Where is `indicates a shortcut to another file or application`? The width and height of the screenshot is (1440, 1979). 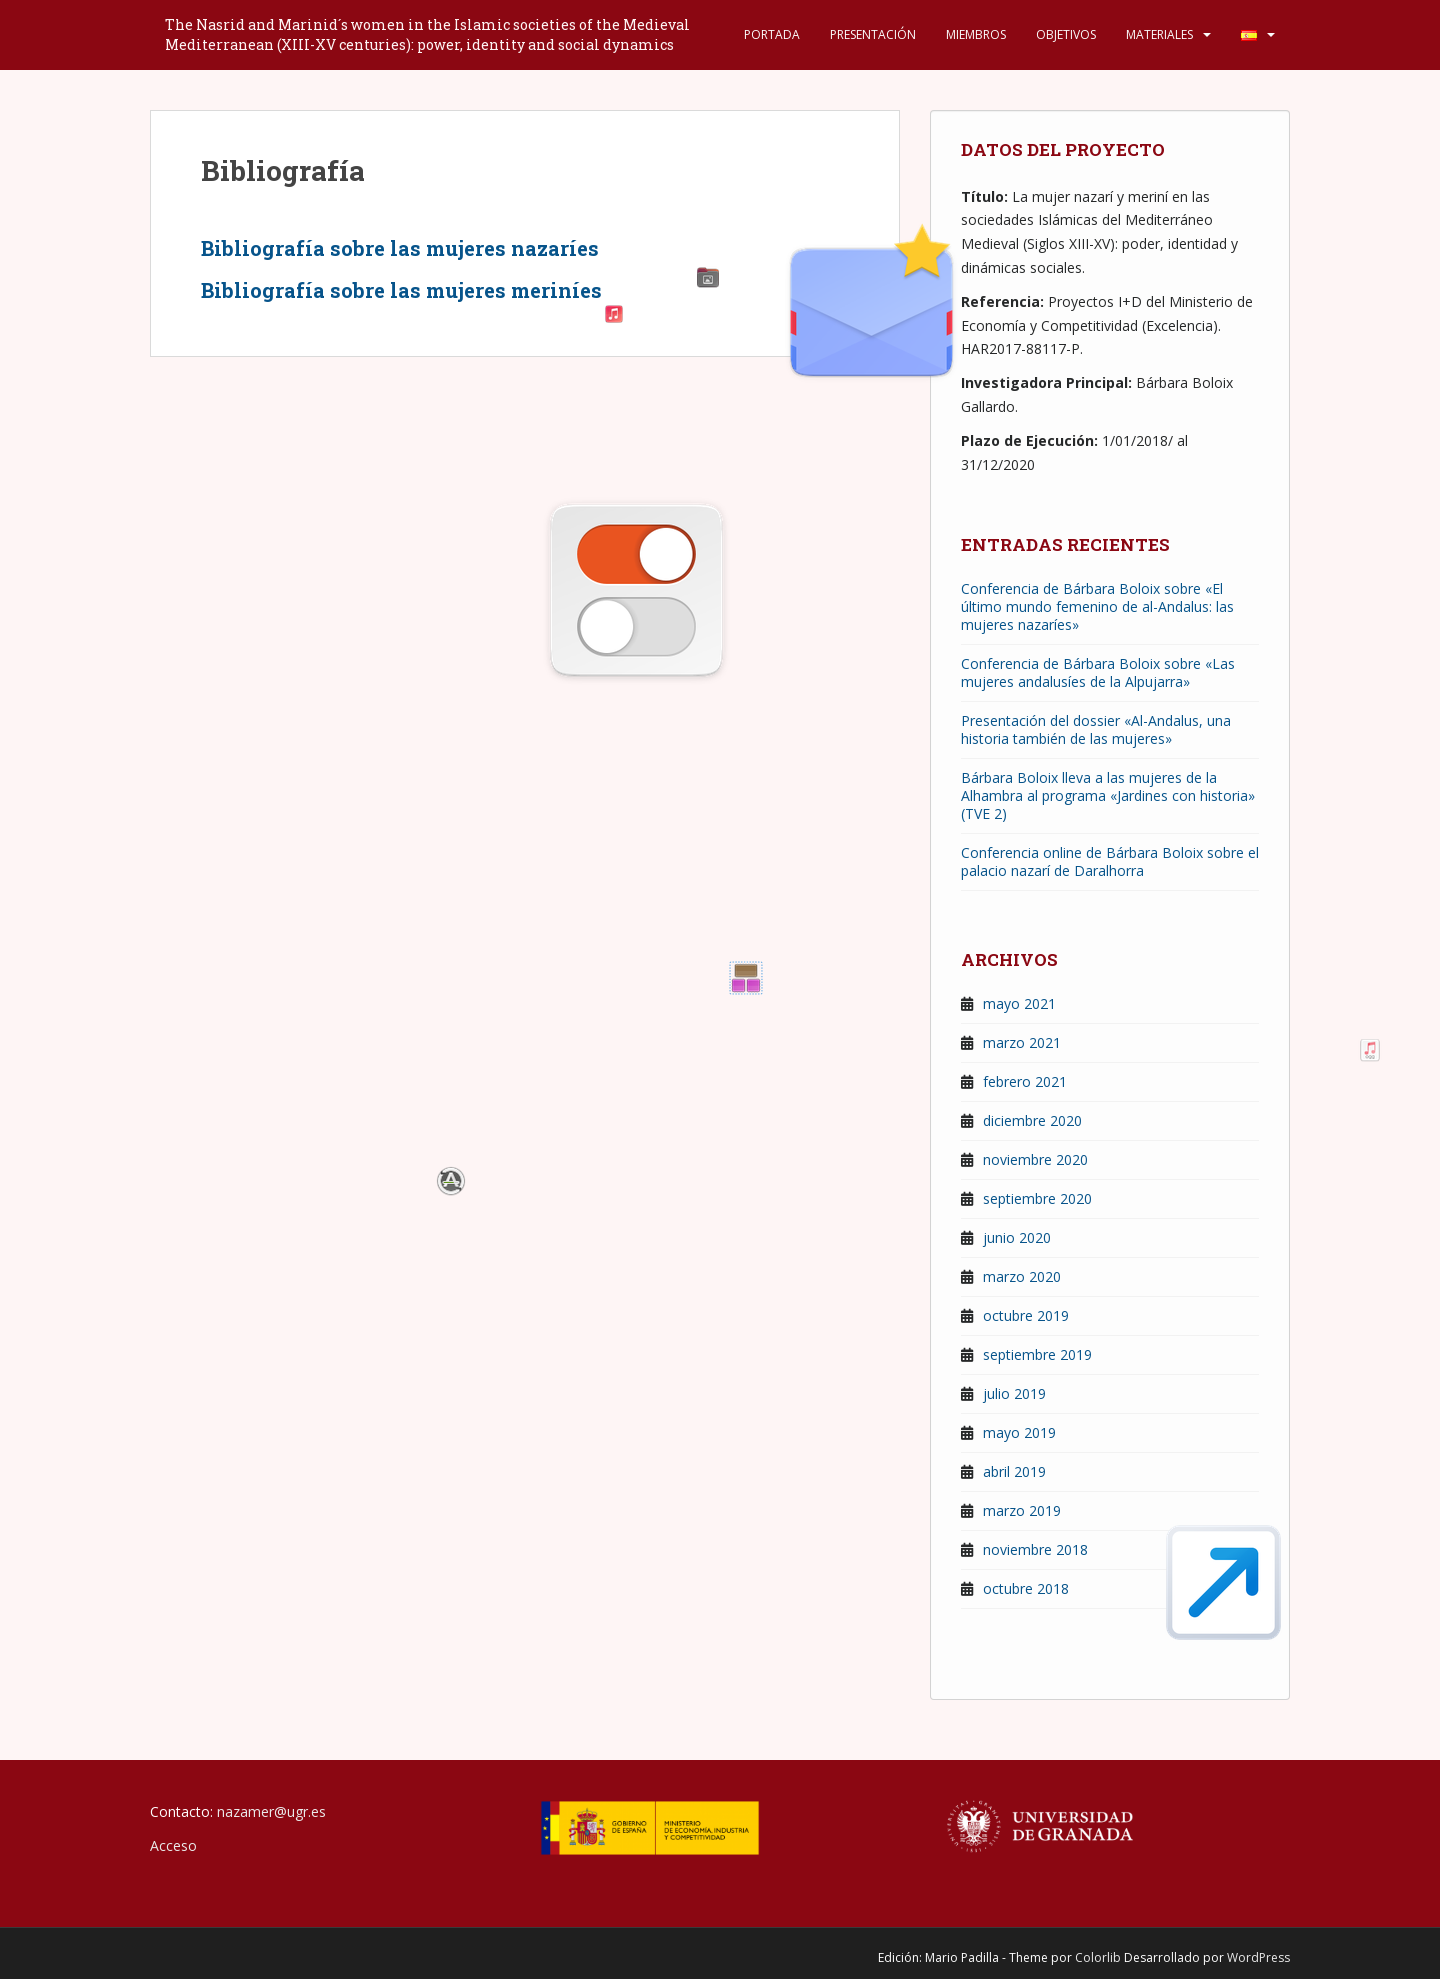 indicates a shortcut to another file or application is located at coordinates (1223, 1582).